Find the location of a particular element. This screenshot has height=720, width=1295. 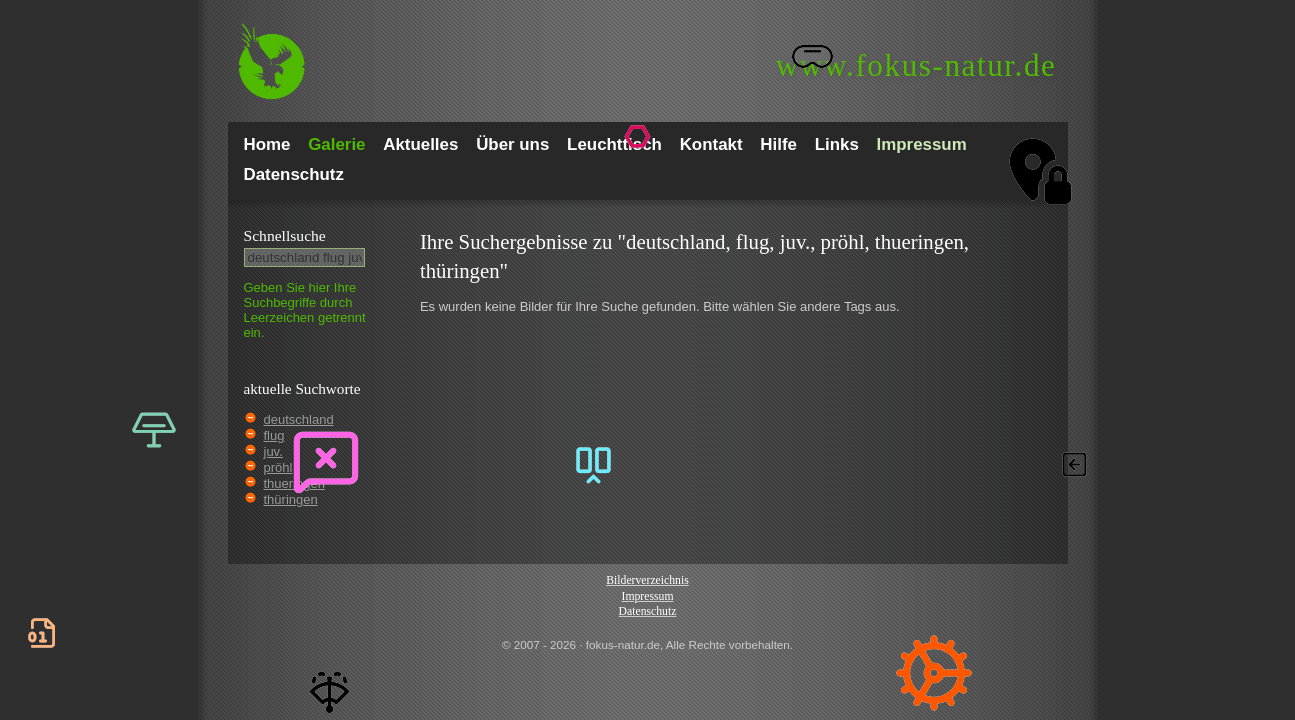

go back to the previous screen is located at coordinates (1074, 464).